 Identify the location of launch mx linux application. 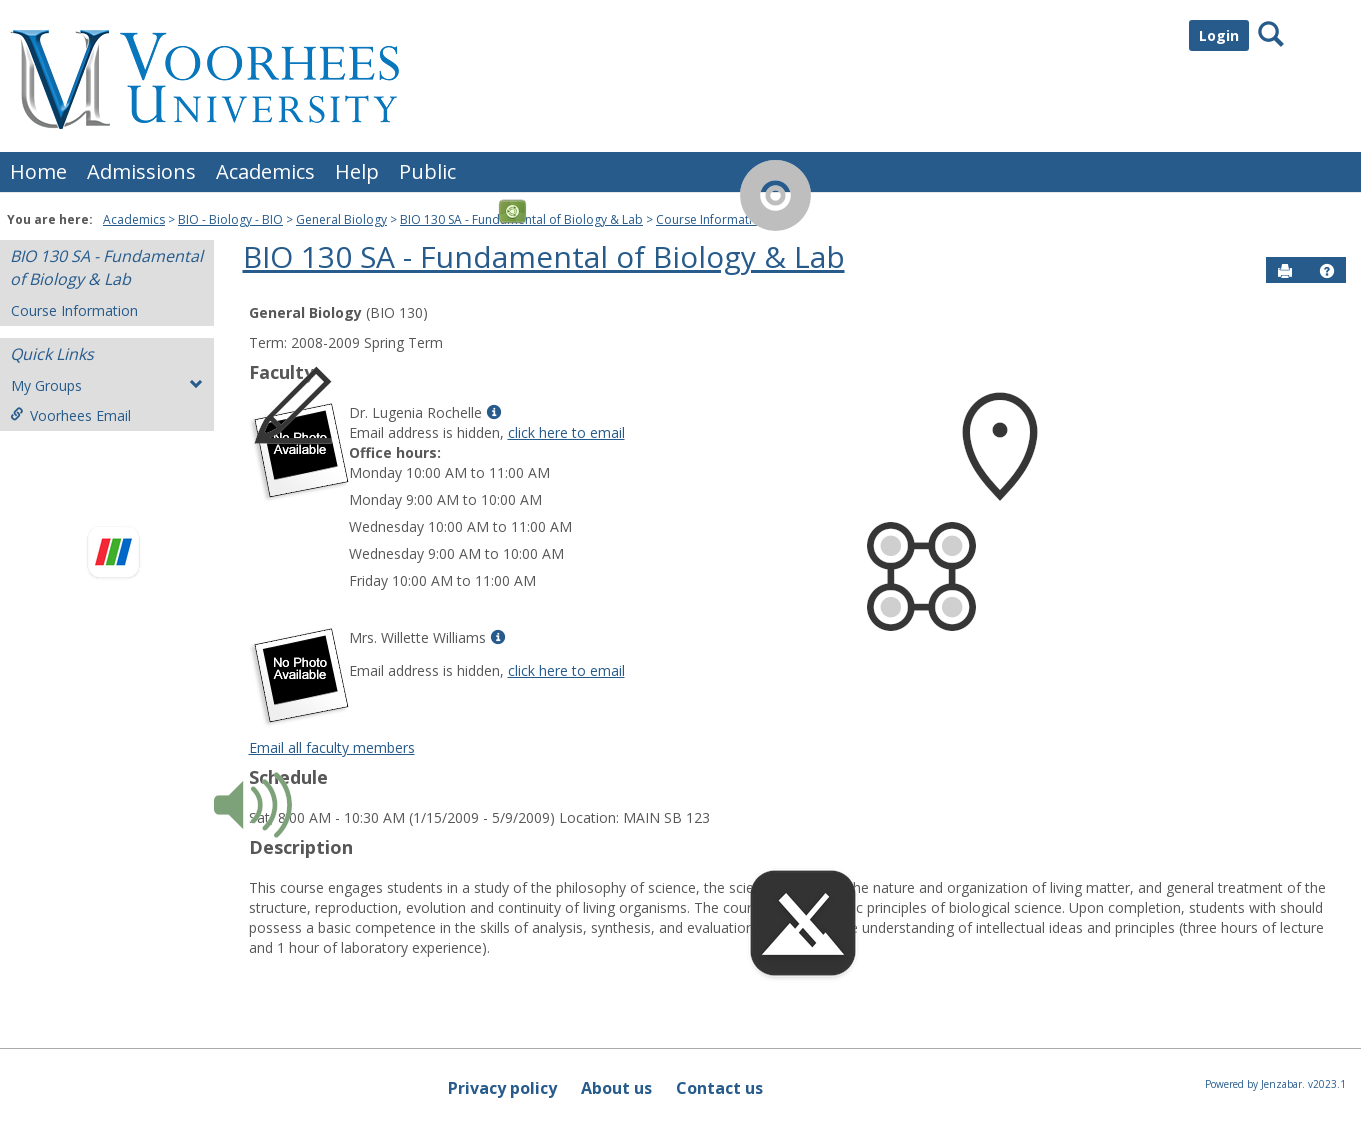
(803, 923).